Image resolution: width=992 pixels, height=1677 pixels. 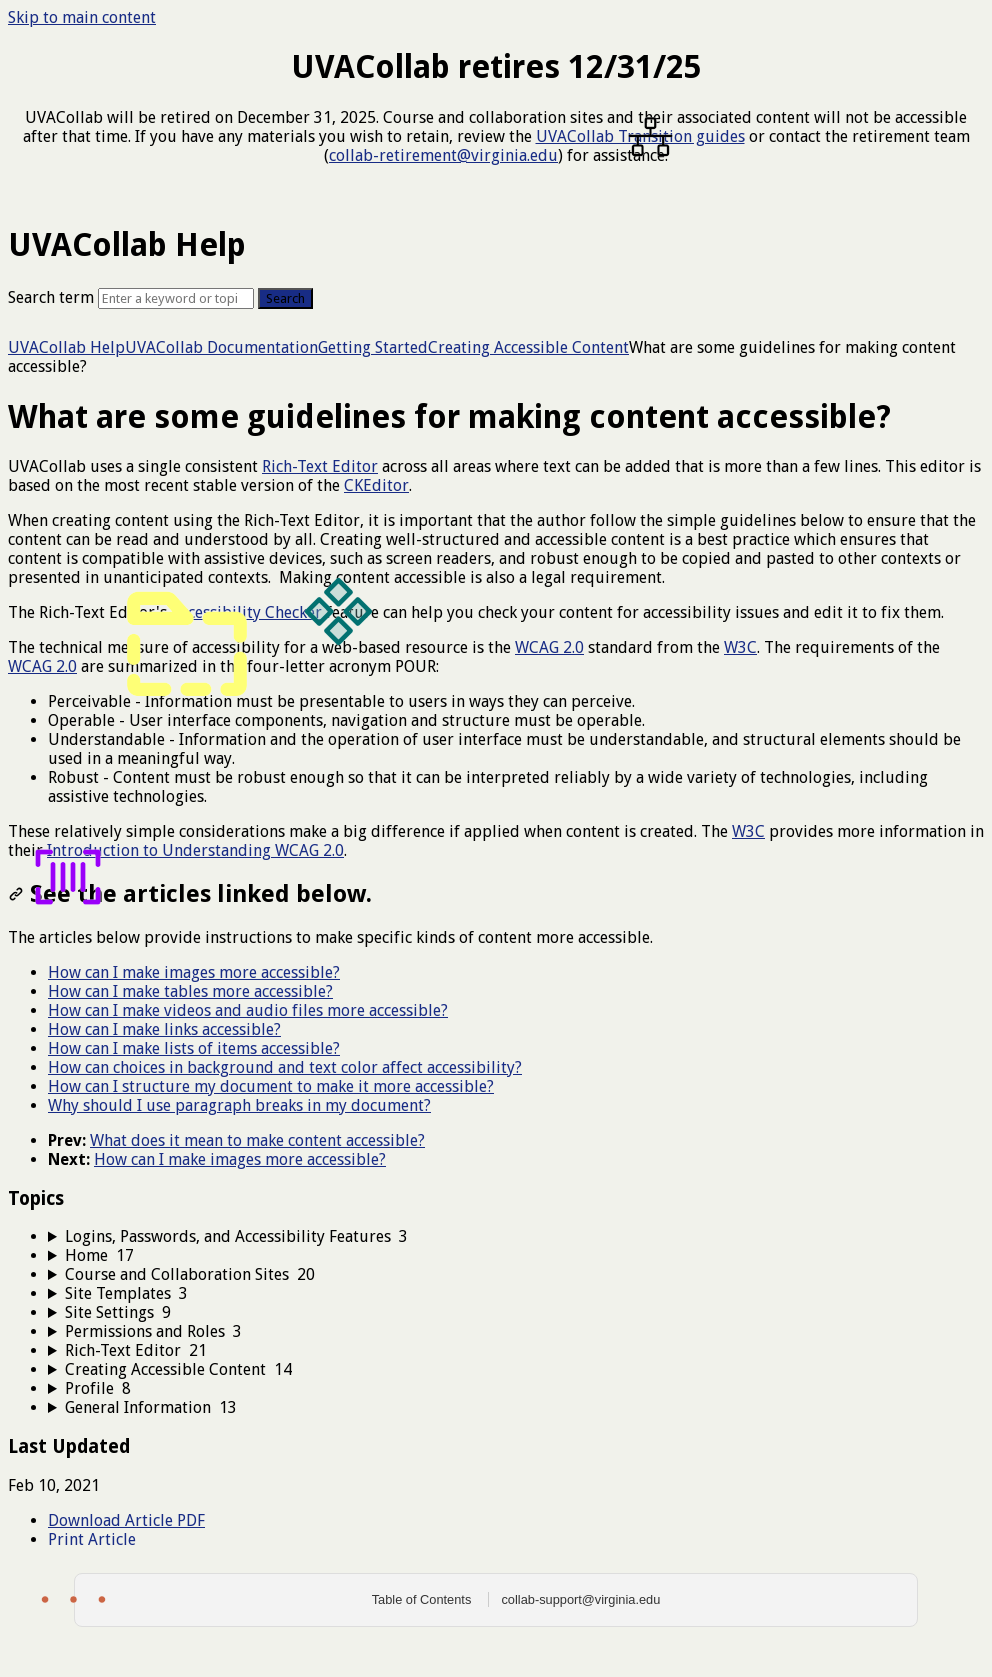 What do you see at coordinates (73, 1599) in the screenshot?
I see `access more options or actions` at bounding box center [73, 1599].